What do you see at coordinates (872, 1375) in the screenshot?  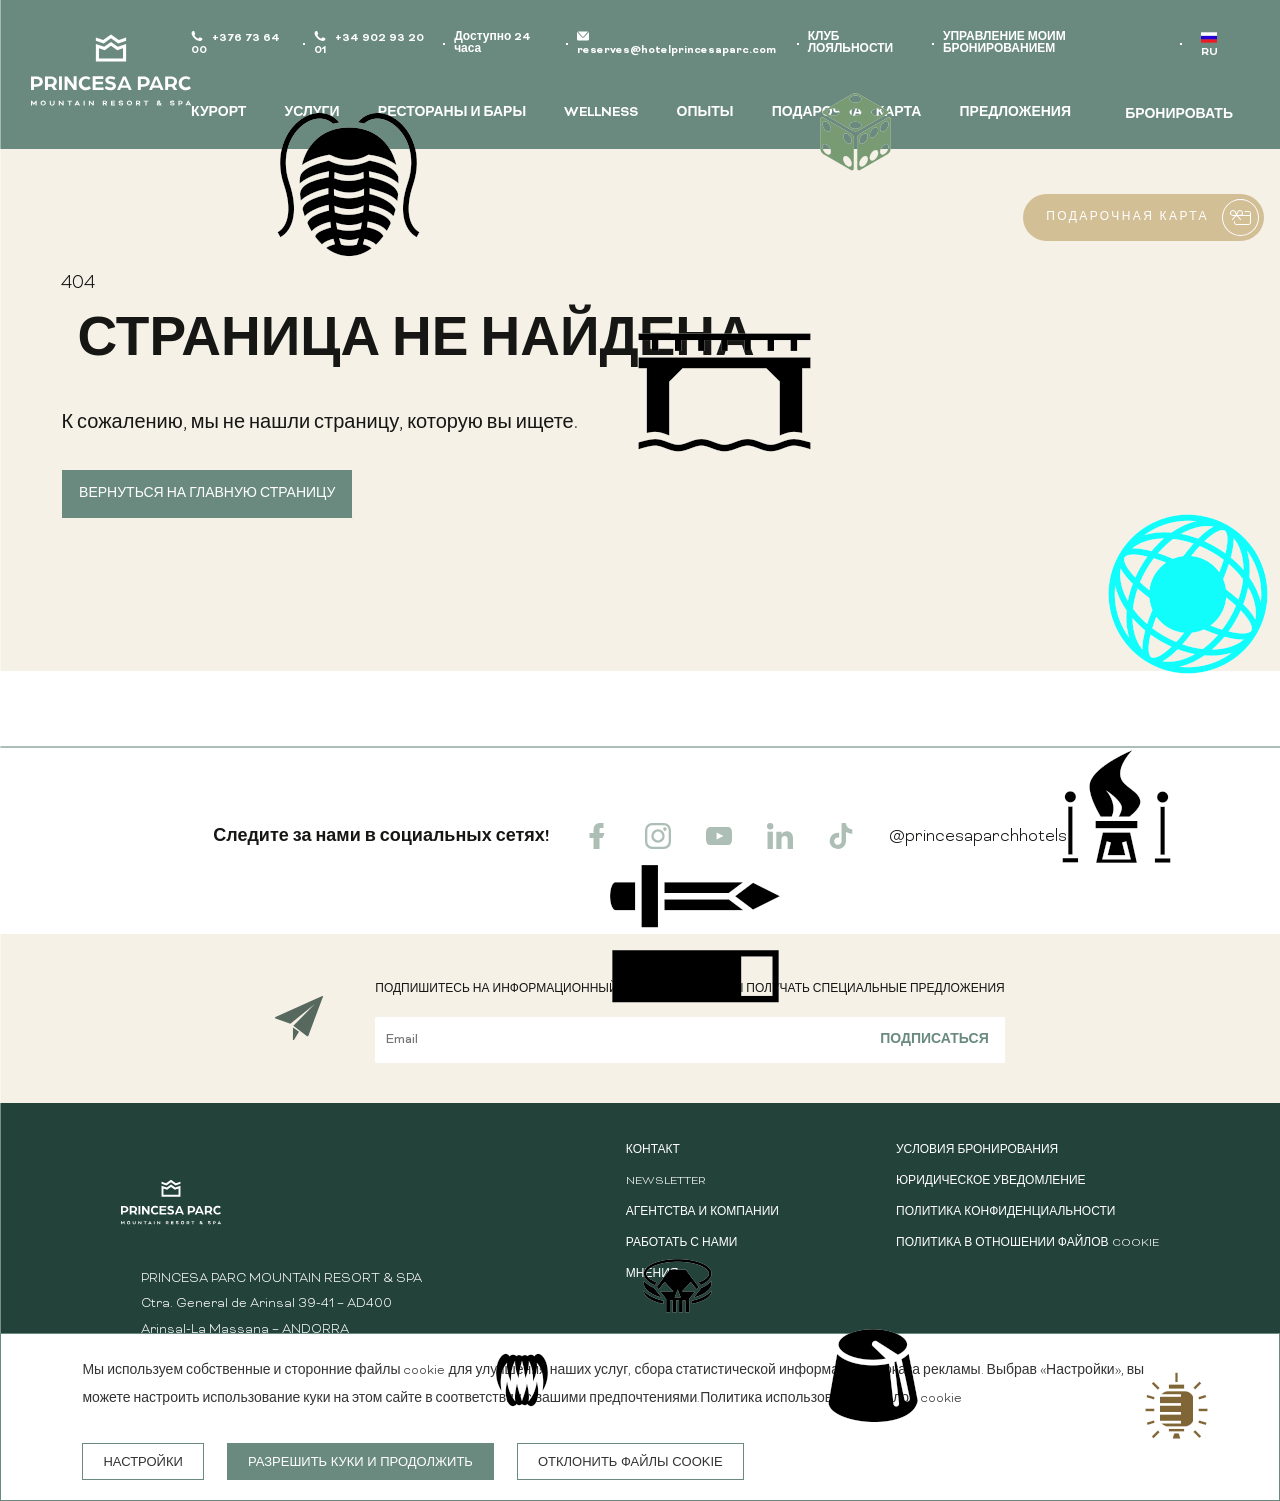 I see `select fez hat accessory for avatar` at bounding box center [872, 1375].